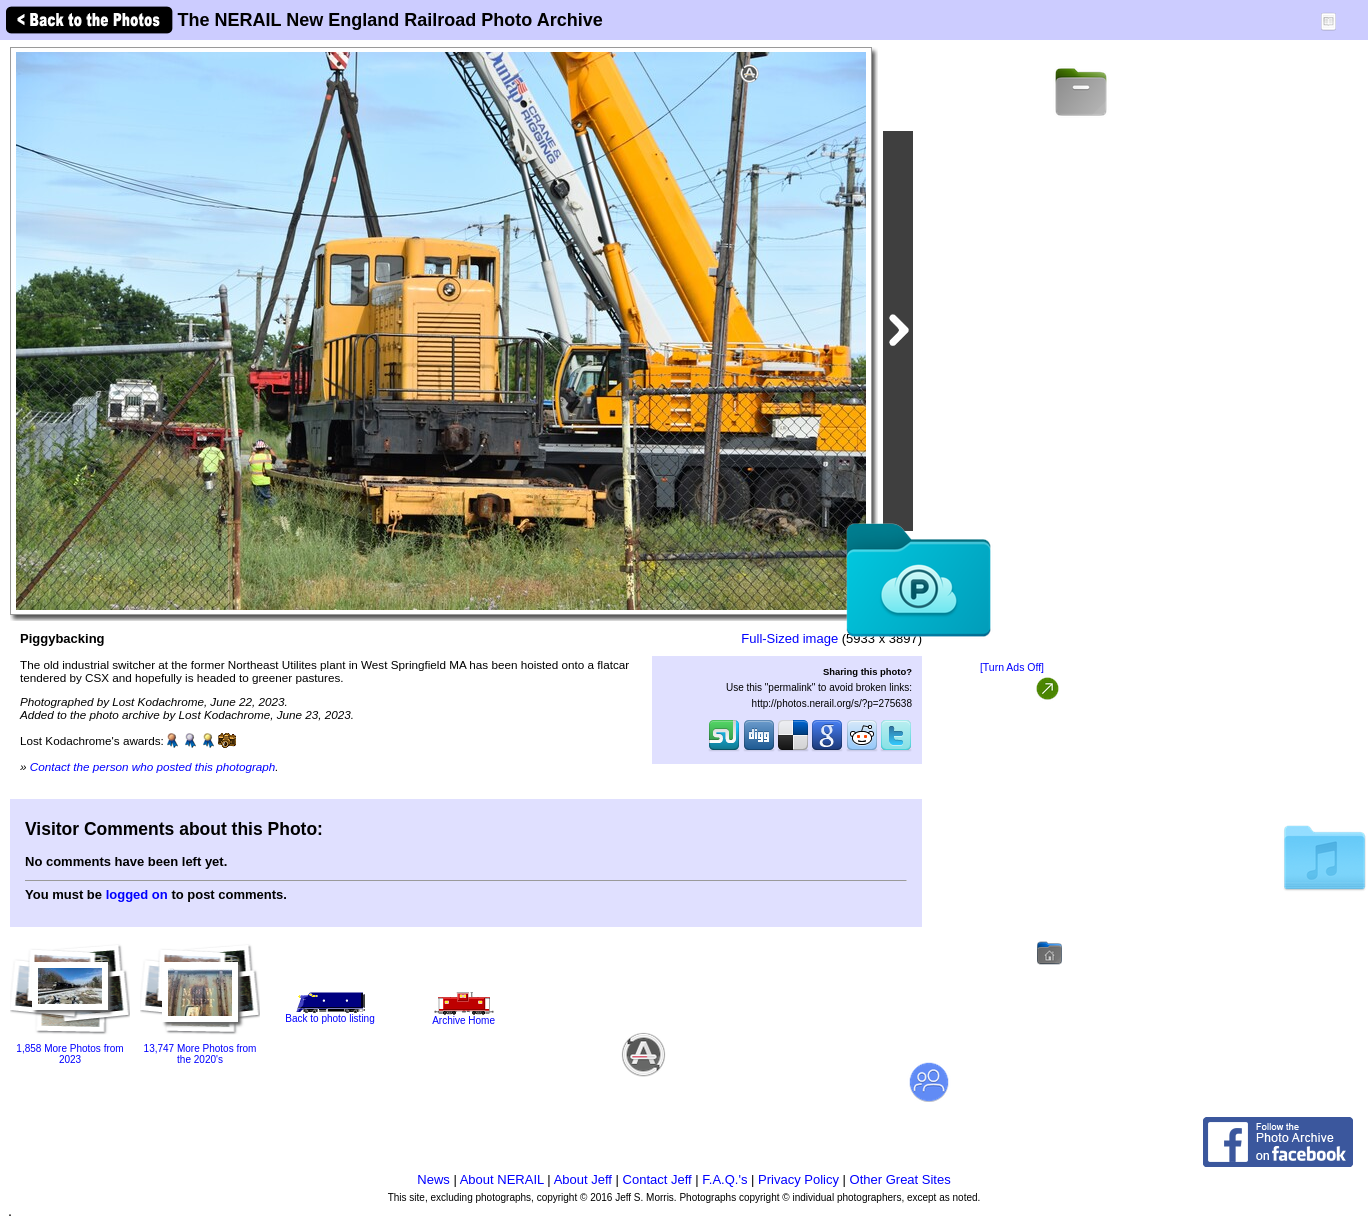  Describe the element at coordinates (1324, 857) in the screenshot. I see `open your music folder` at that location.